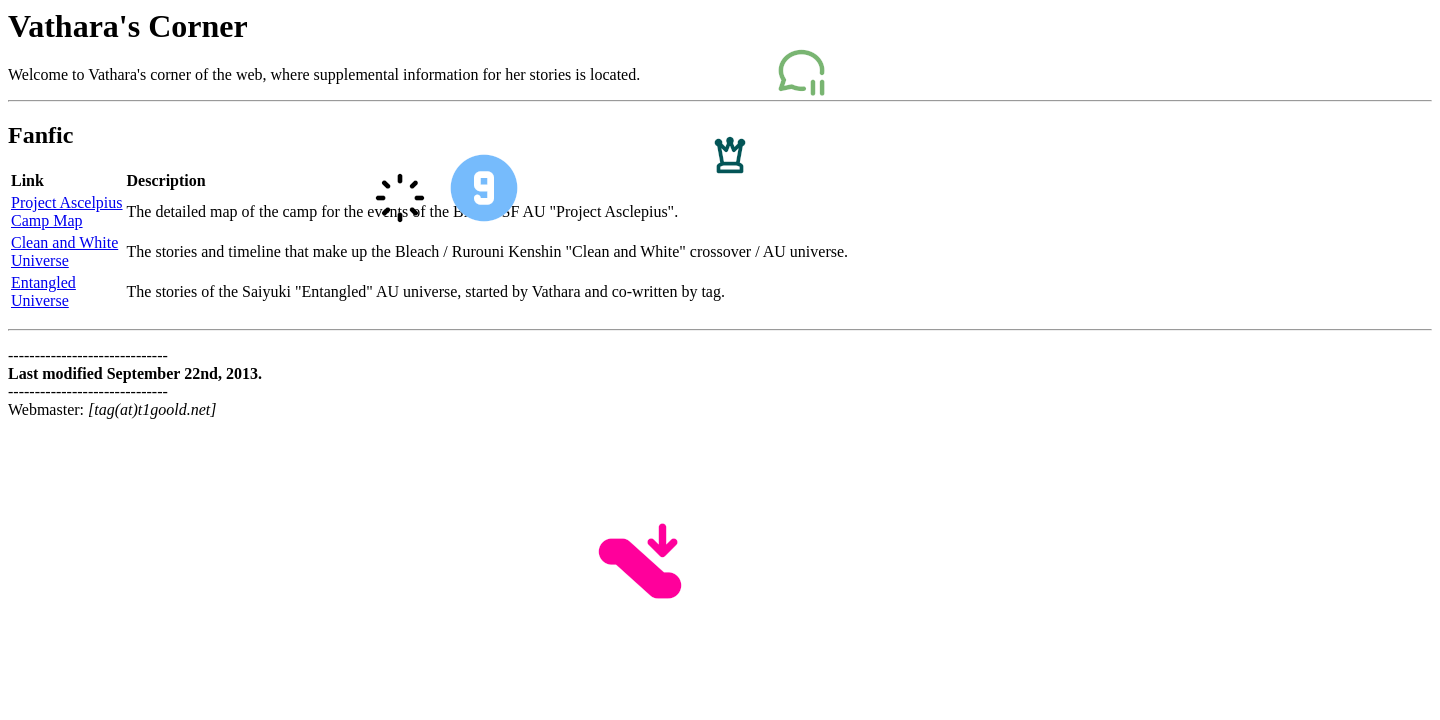 This screenshot has height=720, width=1440. I want to click on loading content in progress, so click(400, 198).